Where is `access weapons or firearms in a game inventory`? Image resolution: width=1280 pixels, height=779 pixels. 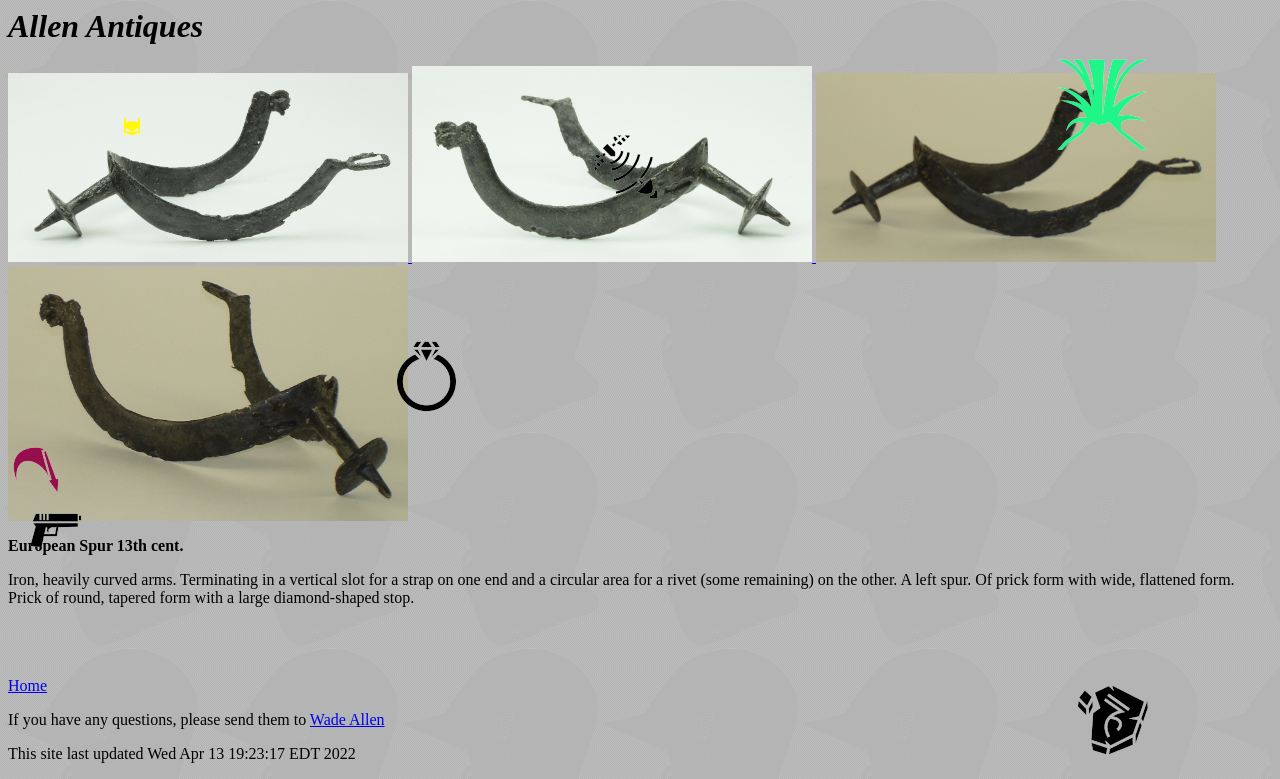 access weapons or firearms in a game inventory is located at coordinates (55, 529).